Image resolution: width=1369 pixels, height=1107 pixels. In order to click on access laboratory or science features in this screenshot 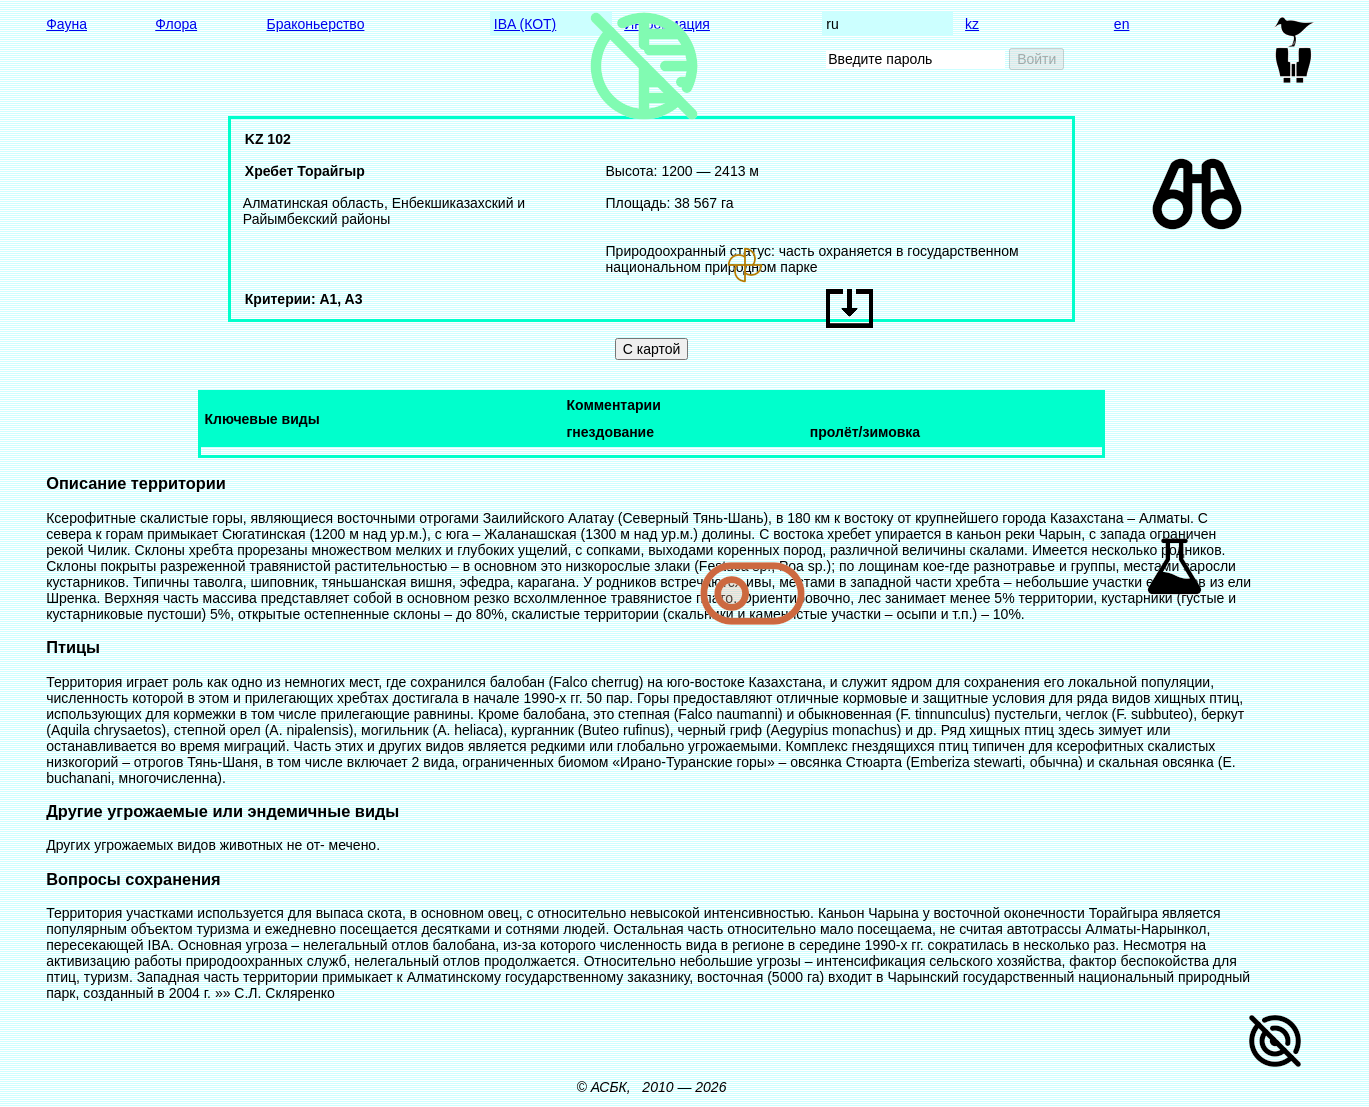, I will do `click(1174, 567)`.